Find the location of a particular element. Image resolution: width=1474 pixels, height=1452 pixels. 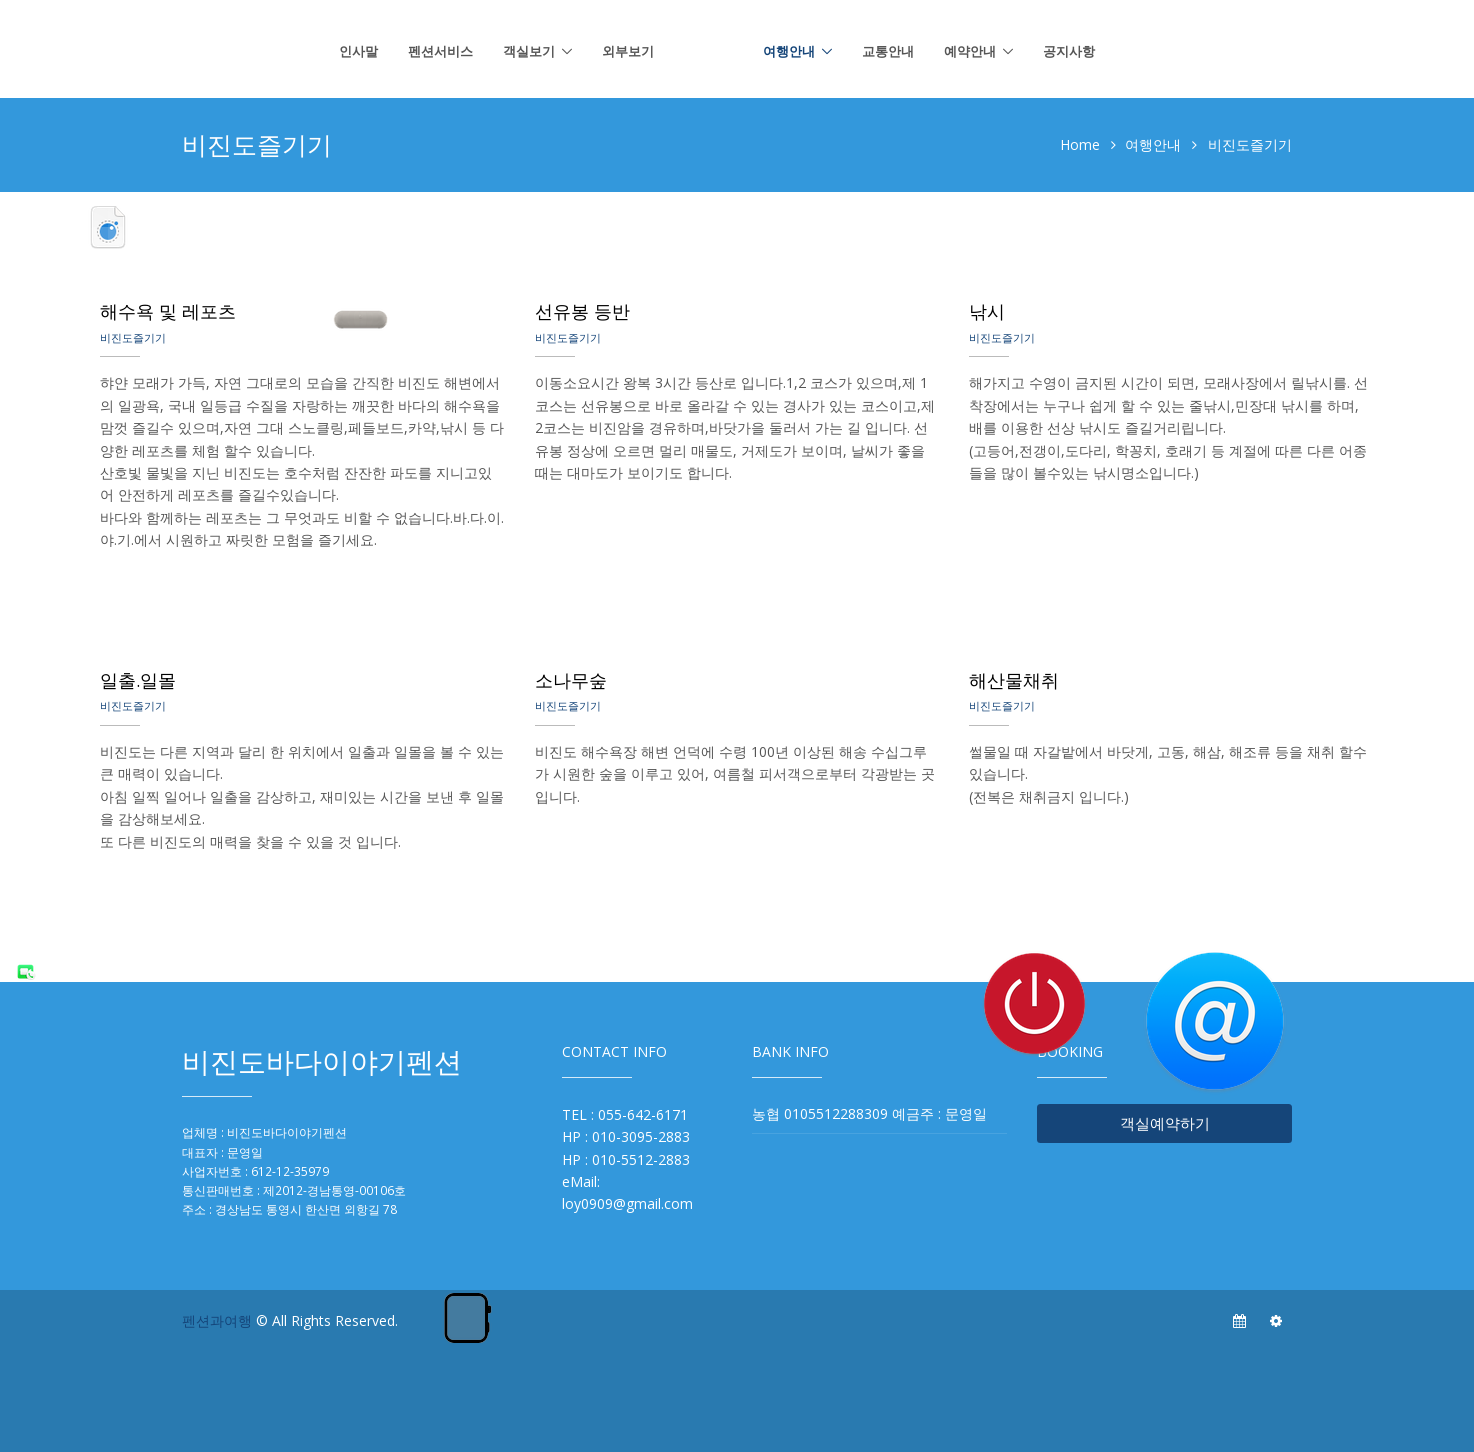

bluetooth speaker device detected is located at coordinates (360, 319).